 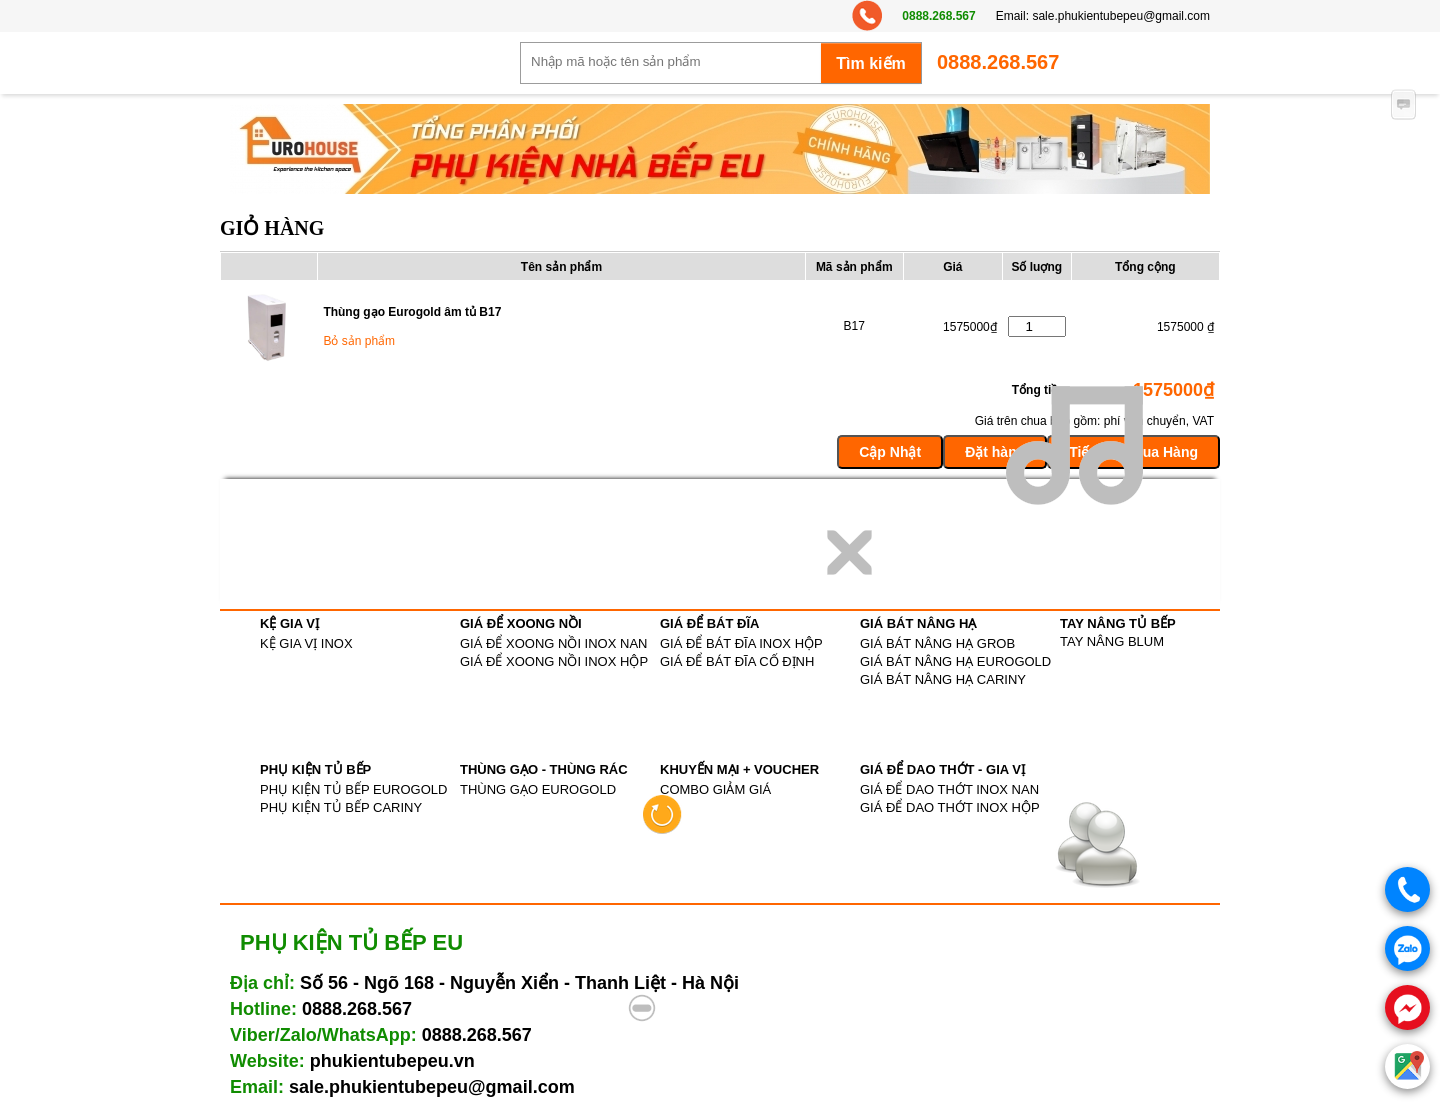 What do you see at coordinates (662, 814) in the screenshot?
I see `restart the system` at bounding box center [662, 814].